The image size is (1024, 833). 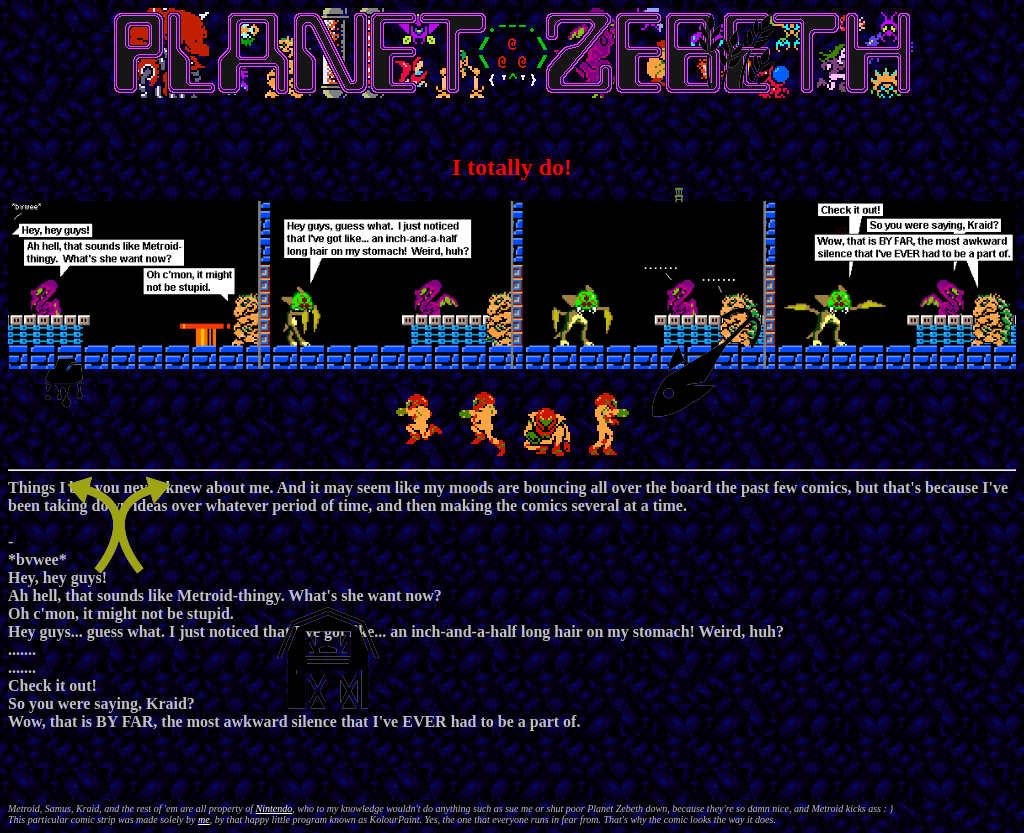 What do you see at coordinates (679, 195) in the screenshot?
I see `browse furniture items in a game inventory` at bounding box center [679, 195].